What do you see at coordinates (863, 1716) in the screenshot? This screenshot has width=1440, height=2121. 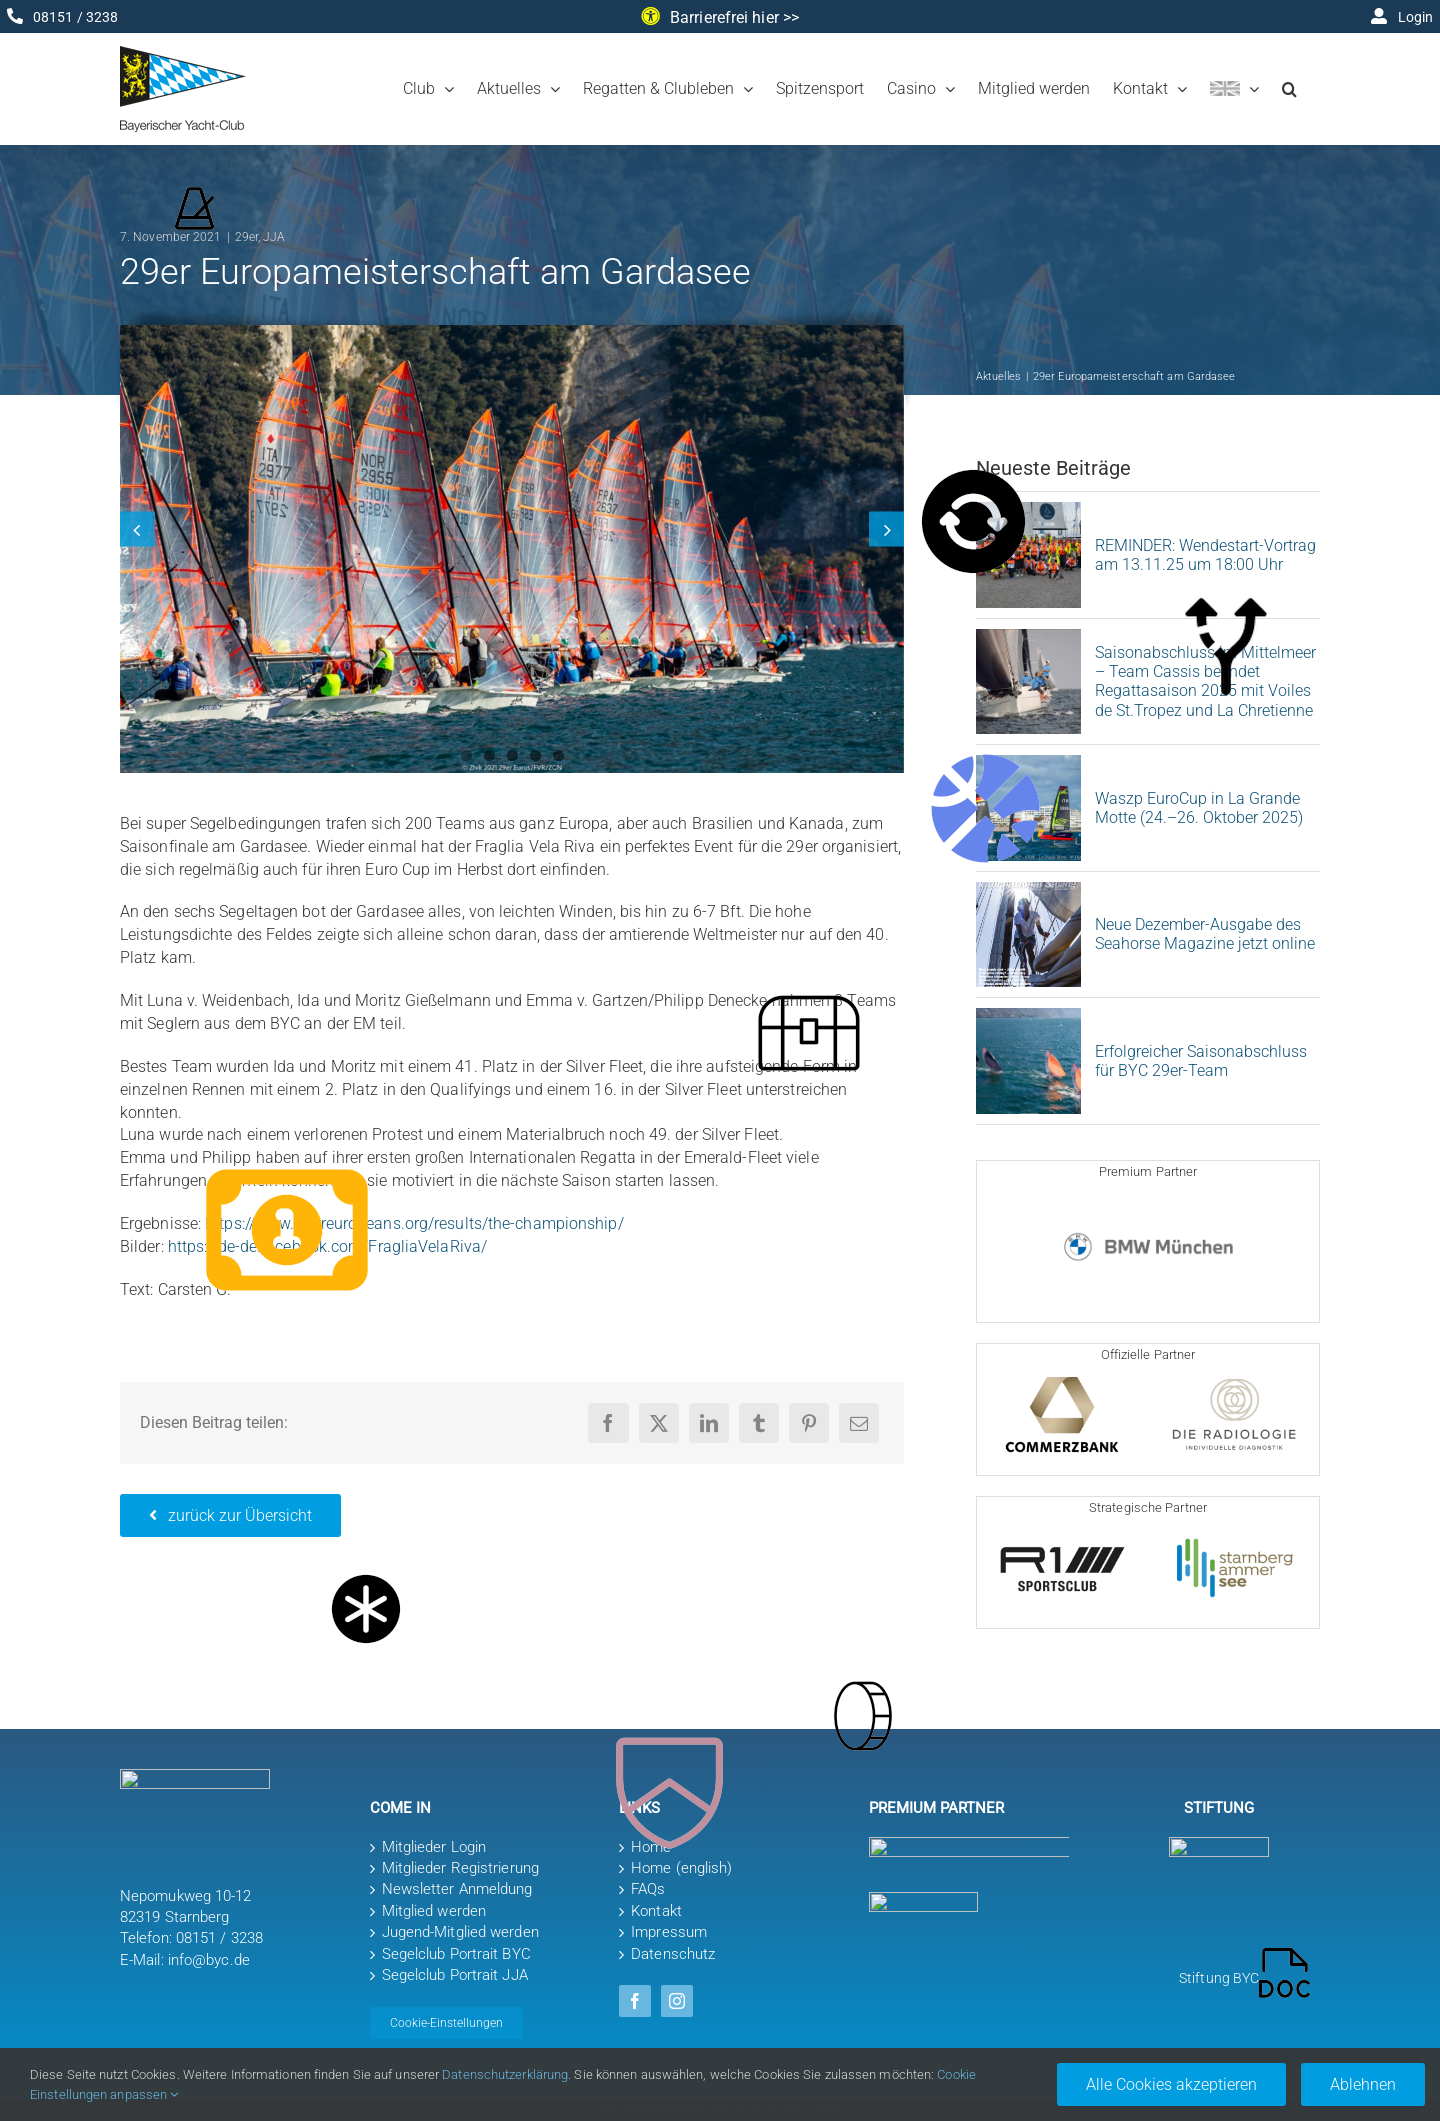 I see `view coin or currency balance` at bounding box center [863, 1716].